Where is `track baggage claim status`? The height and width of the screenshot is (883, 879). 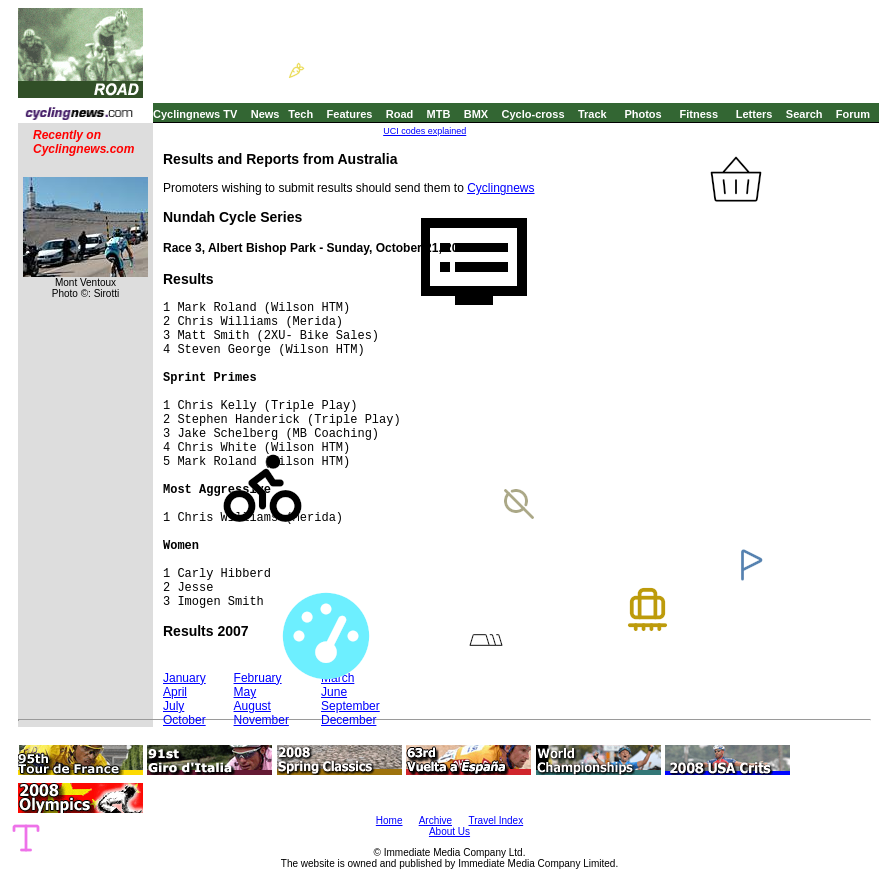 track baggage claim status is located at coordinates (647, 609).